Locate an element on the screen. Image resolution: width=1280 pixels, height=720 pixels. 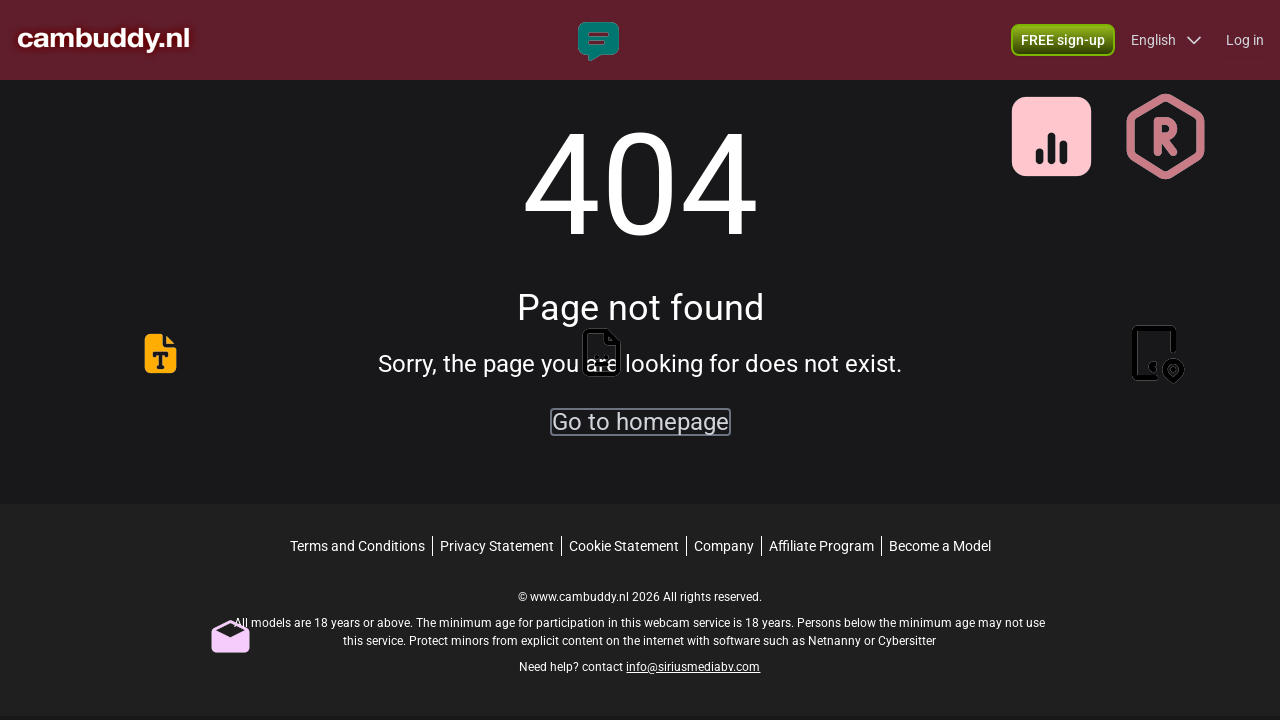
set tablet as pinned location device is located at coordinates (1154, 353).